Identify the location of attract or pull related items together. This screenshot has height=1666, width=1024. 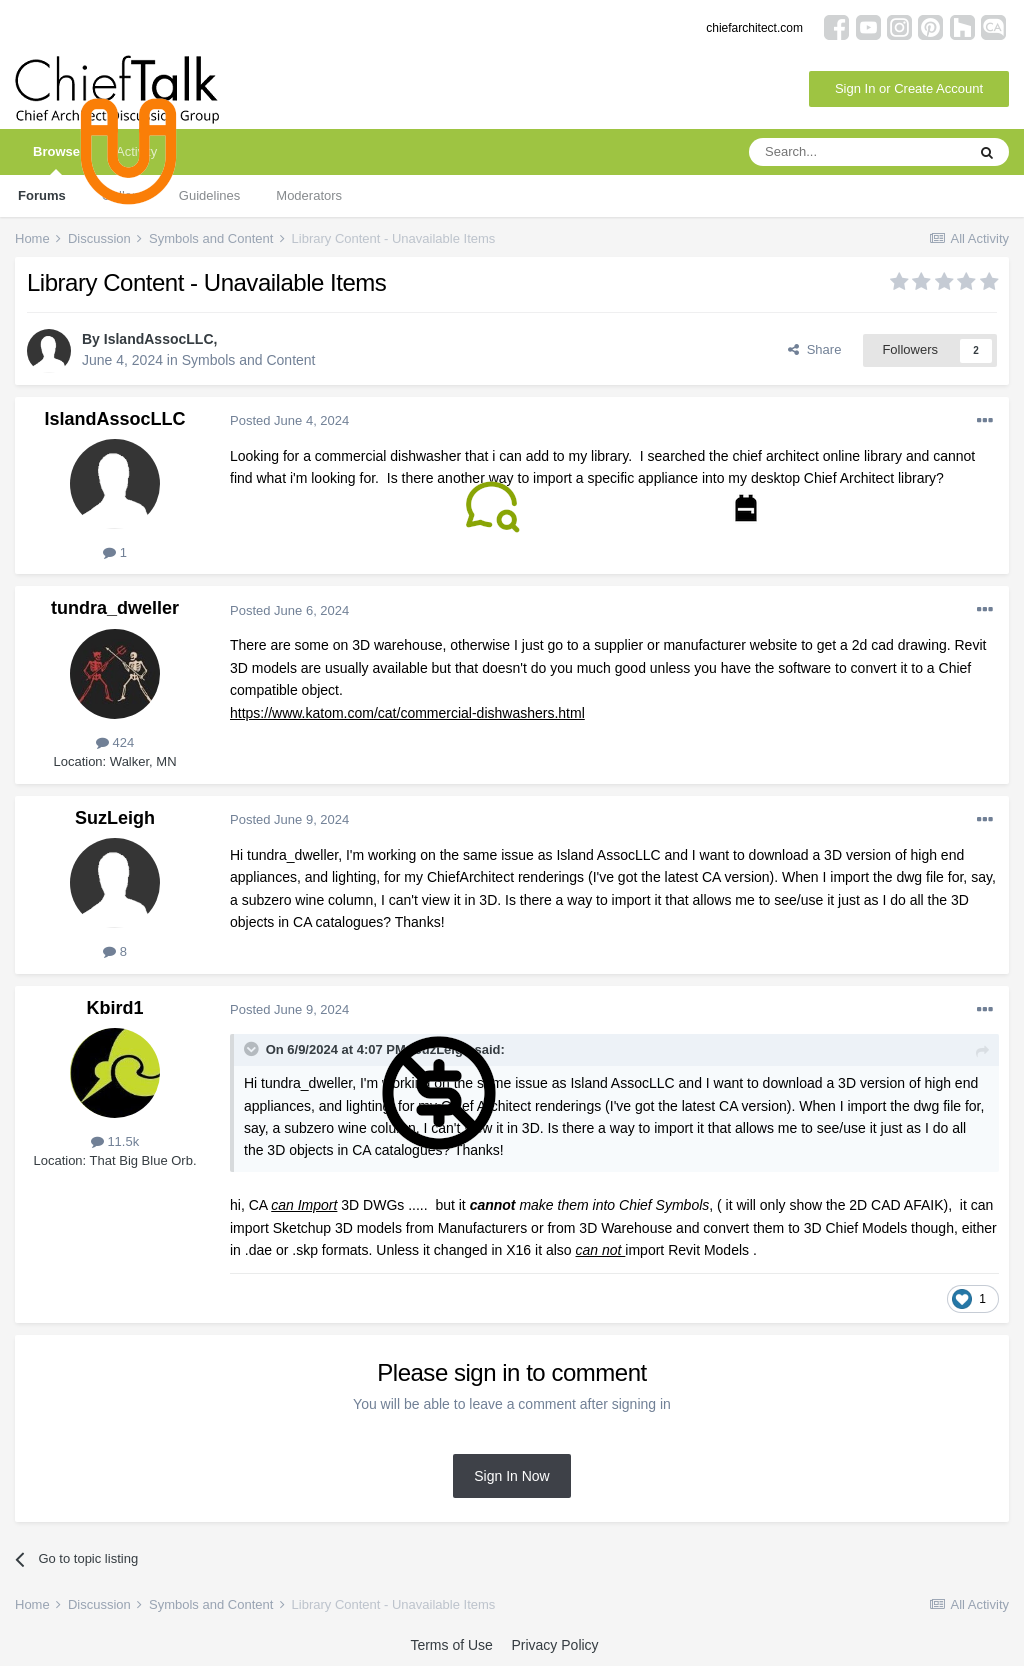
(128, 151).